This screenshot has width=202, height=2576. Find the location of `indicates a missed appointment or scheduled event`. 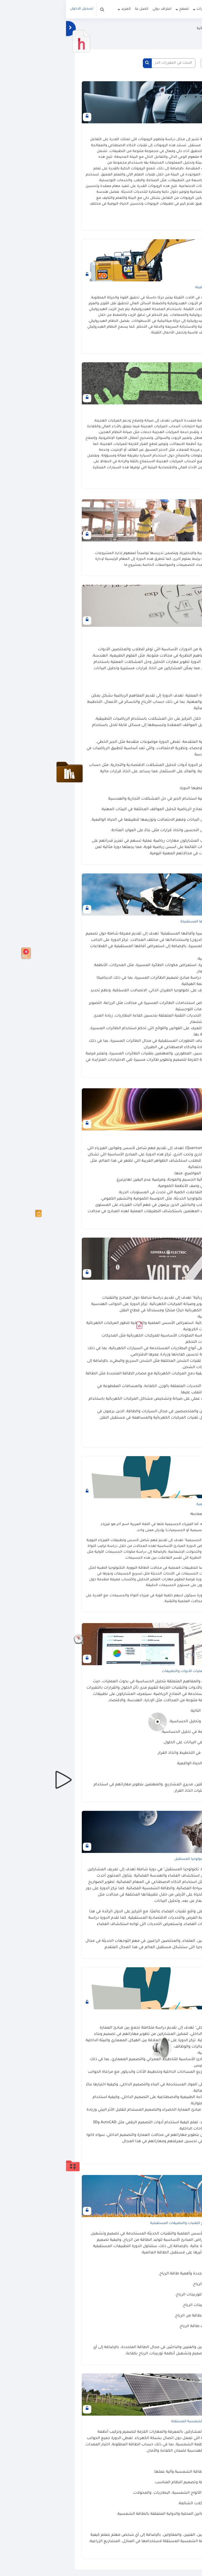

indicates a missed appointment or scheduled event is located at coordinates (79, 1639).